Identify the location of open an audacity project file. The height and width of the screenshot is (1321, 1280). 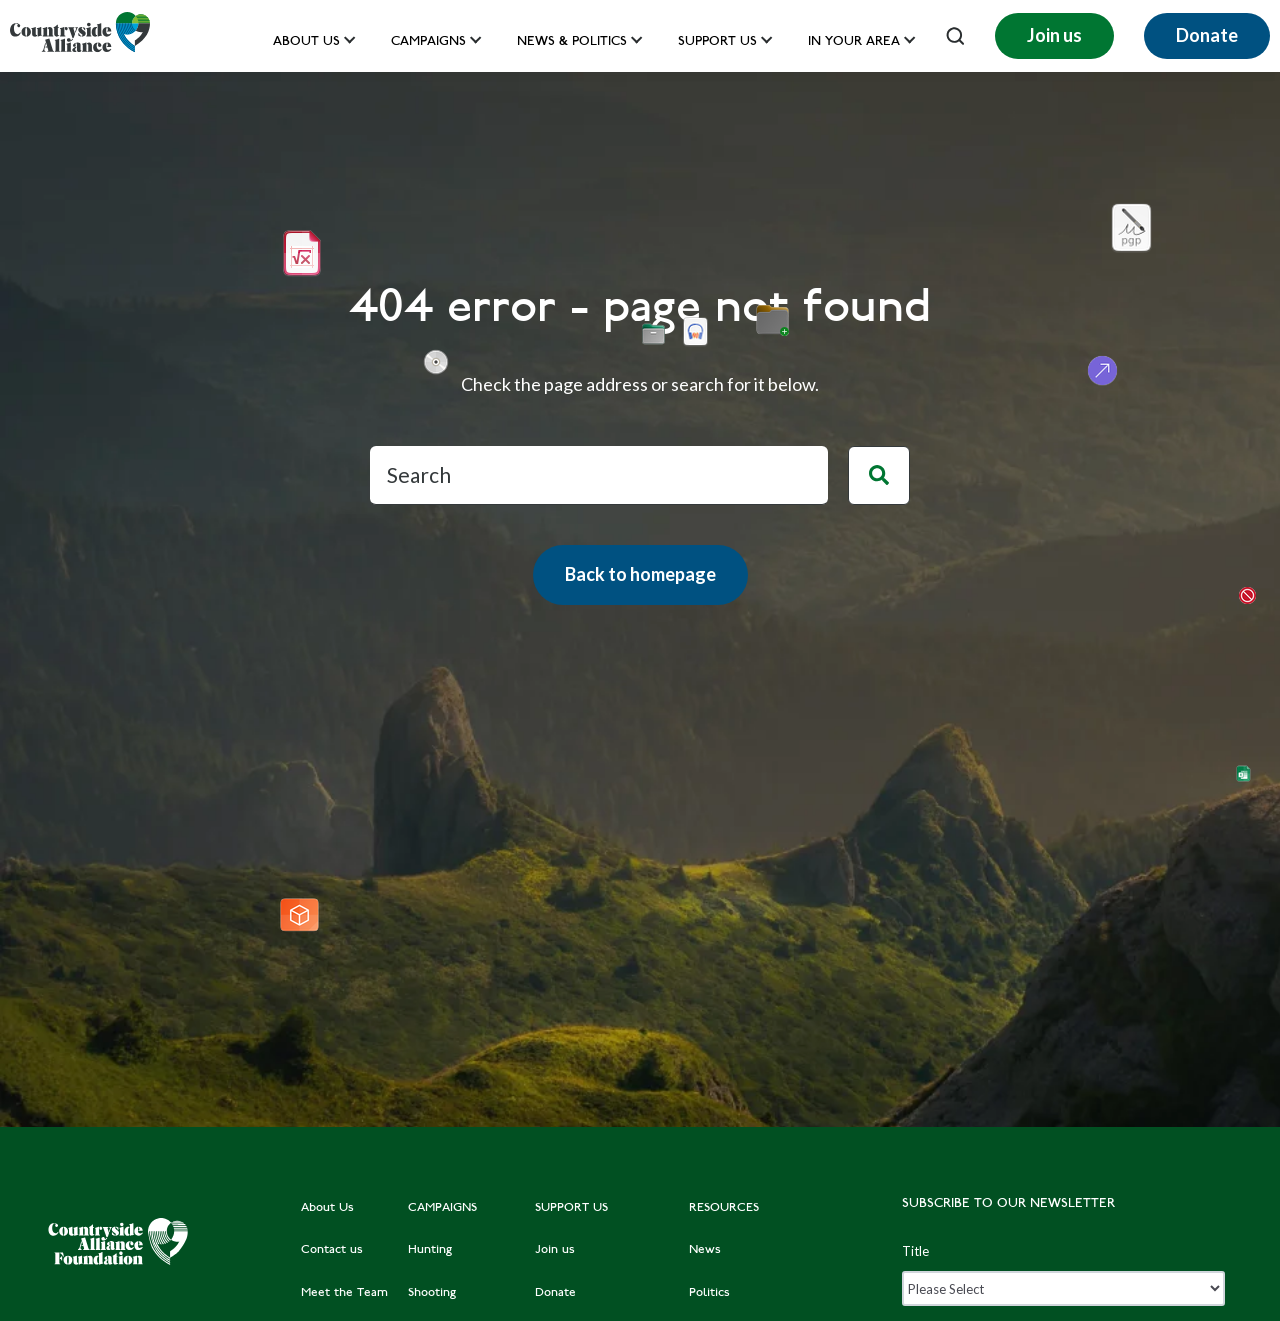
(695, 331).